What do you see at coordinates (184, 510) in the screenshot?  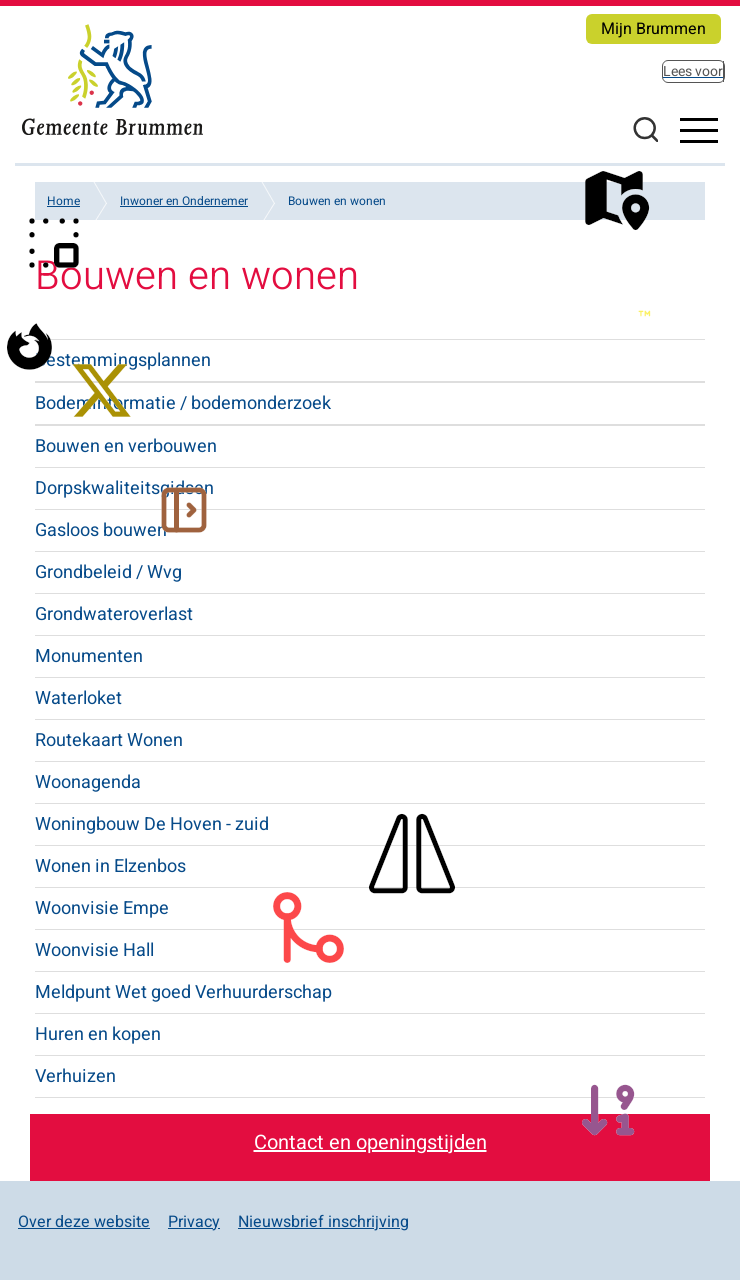 I see `expand the left sidebar` at bounding box center [184, 510].